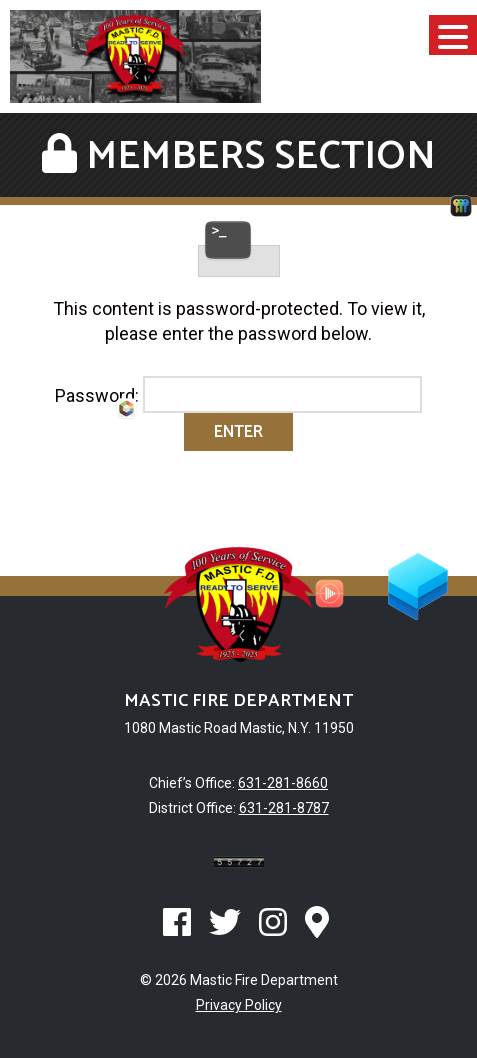 Image resolution: width=477 pixels, height=1058 pixels. I want to click on open the terminal application, so click(228, 240).